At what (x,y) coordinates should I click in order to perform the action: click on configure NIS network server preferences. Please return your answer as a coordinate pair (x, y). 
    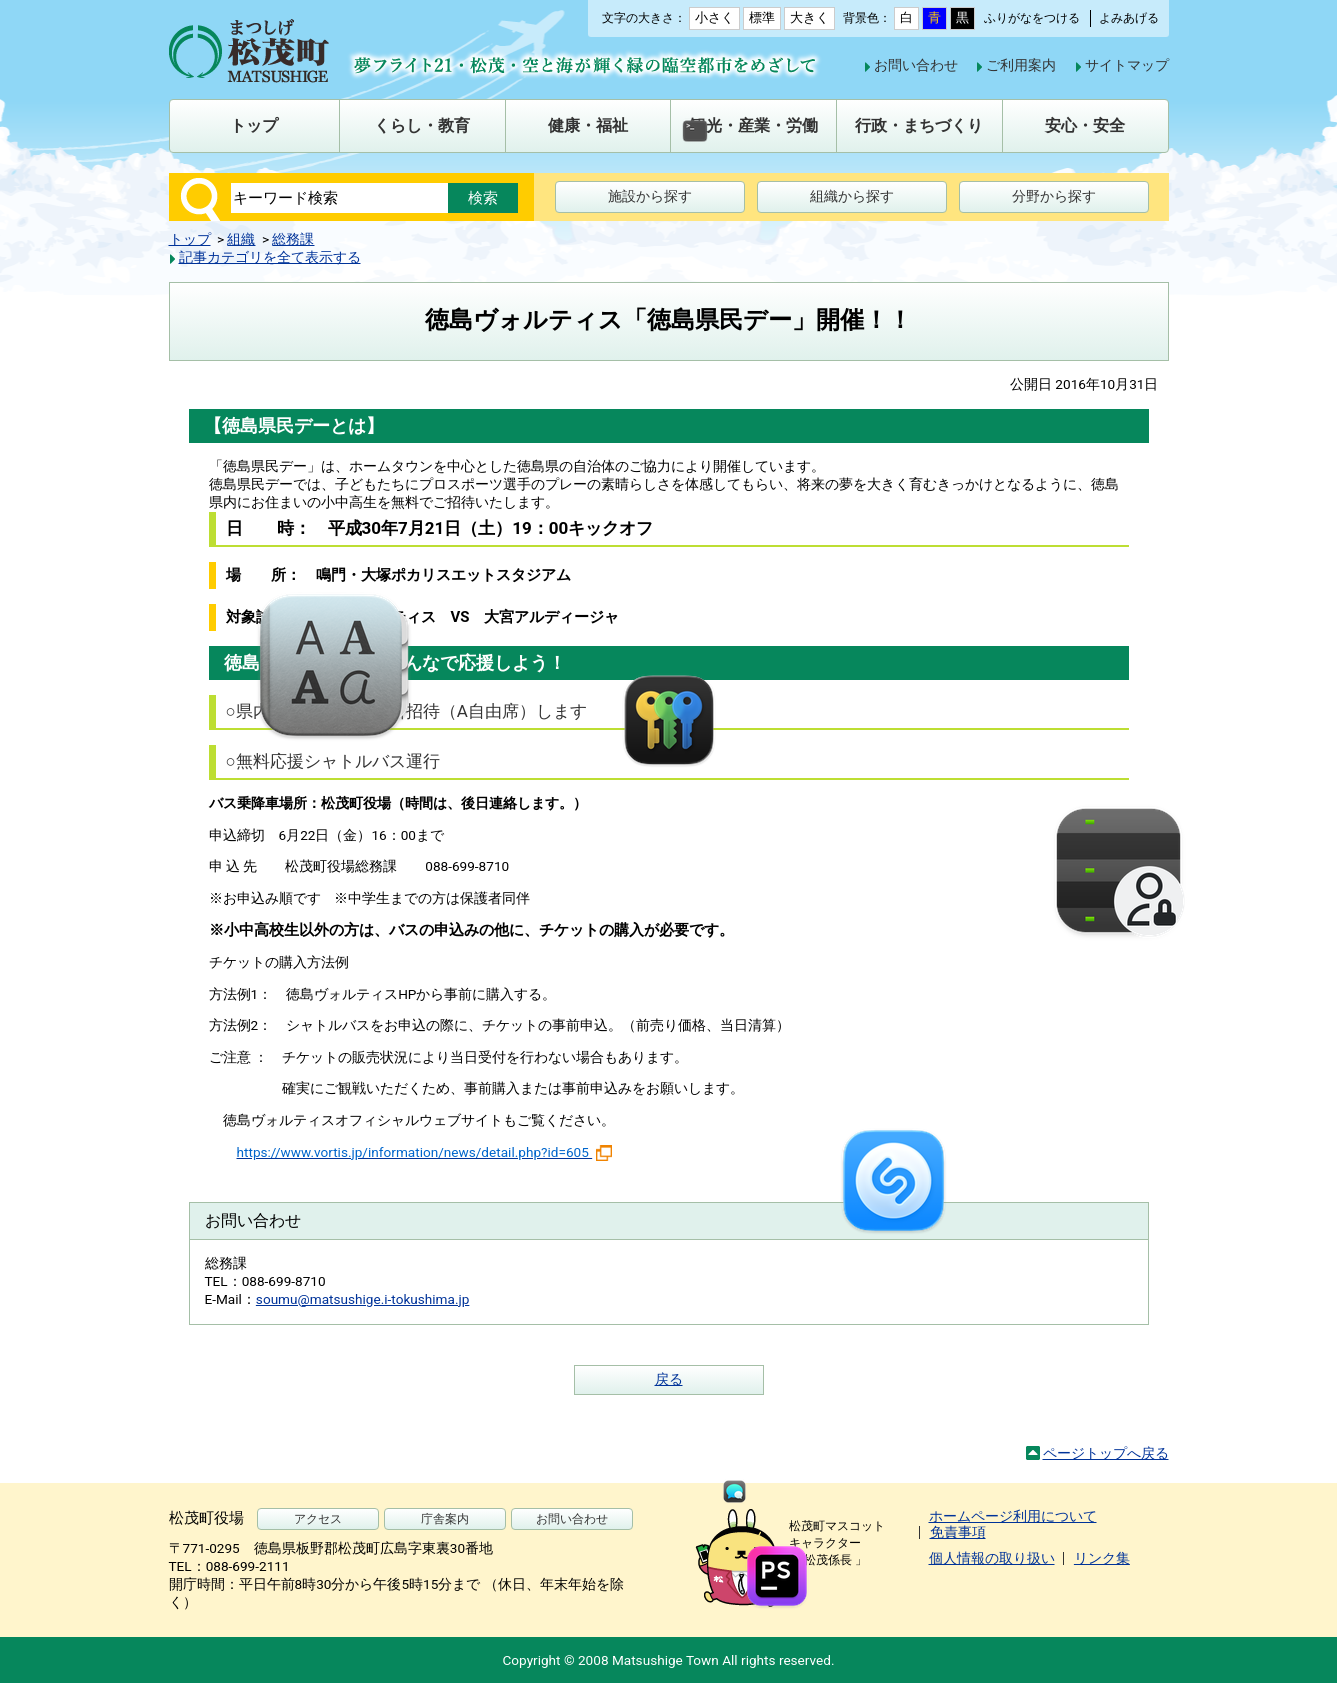
    Looking at the image, I should click on (1118, 870).